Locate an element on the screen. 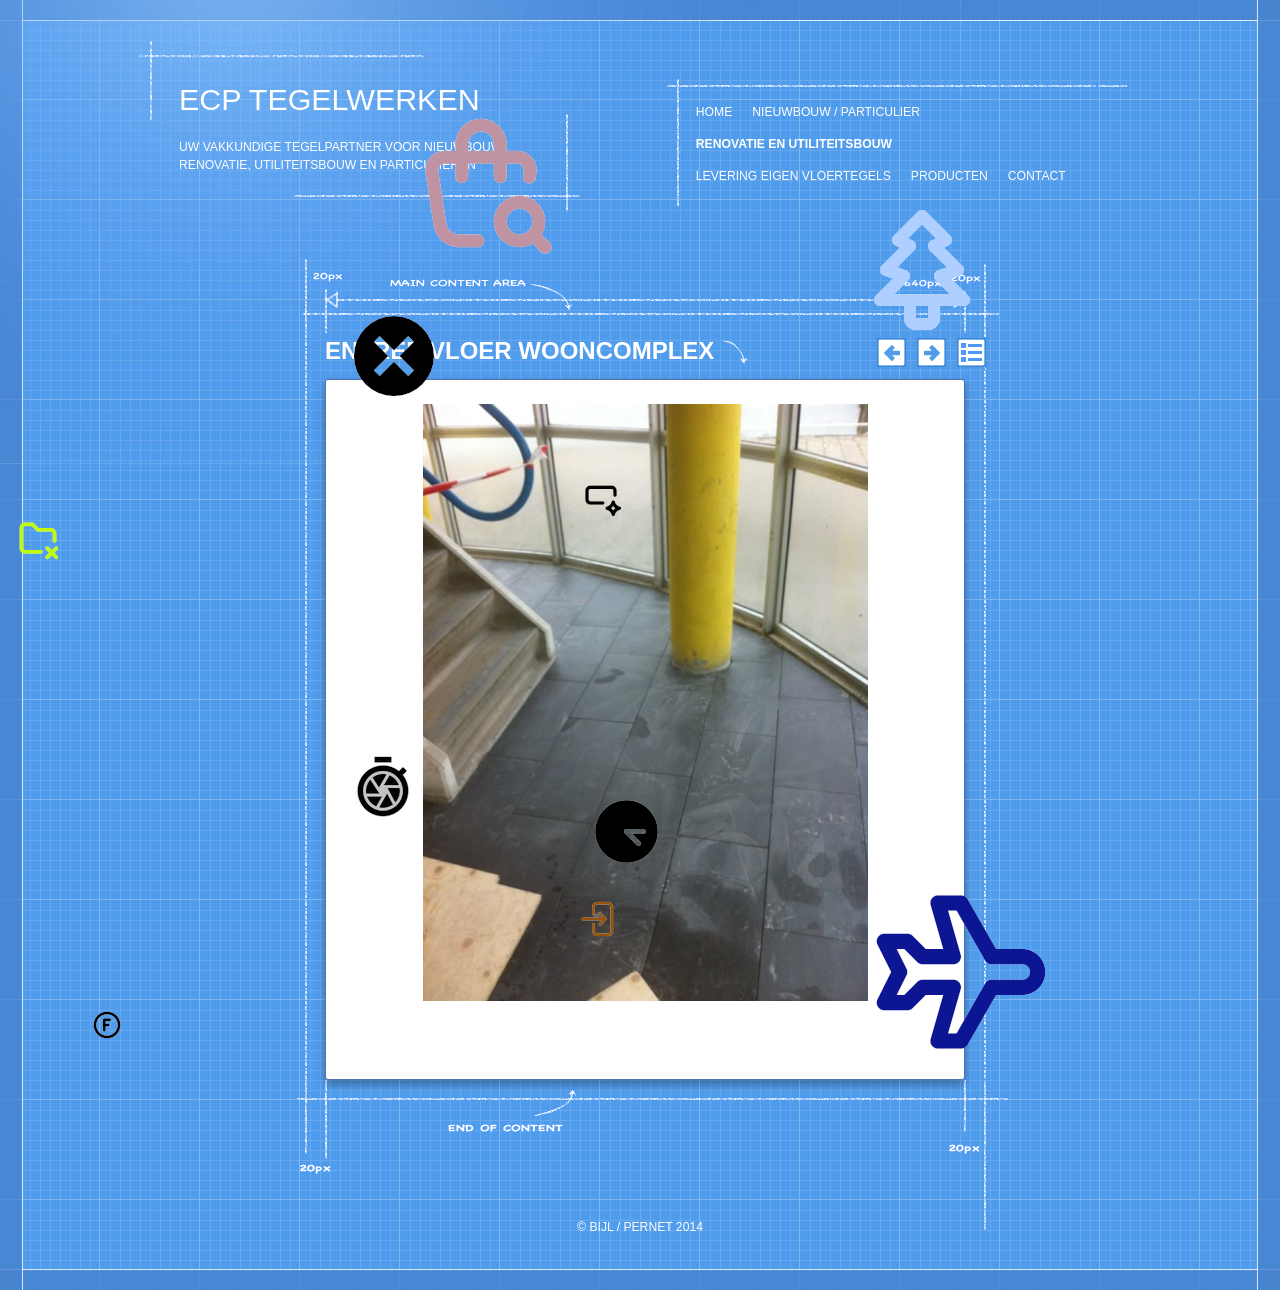  delete a folder is located at coordinates (38, 539).